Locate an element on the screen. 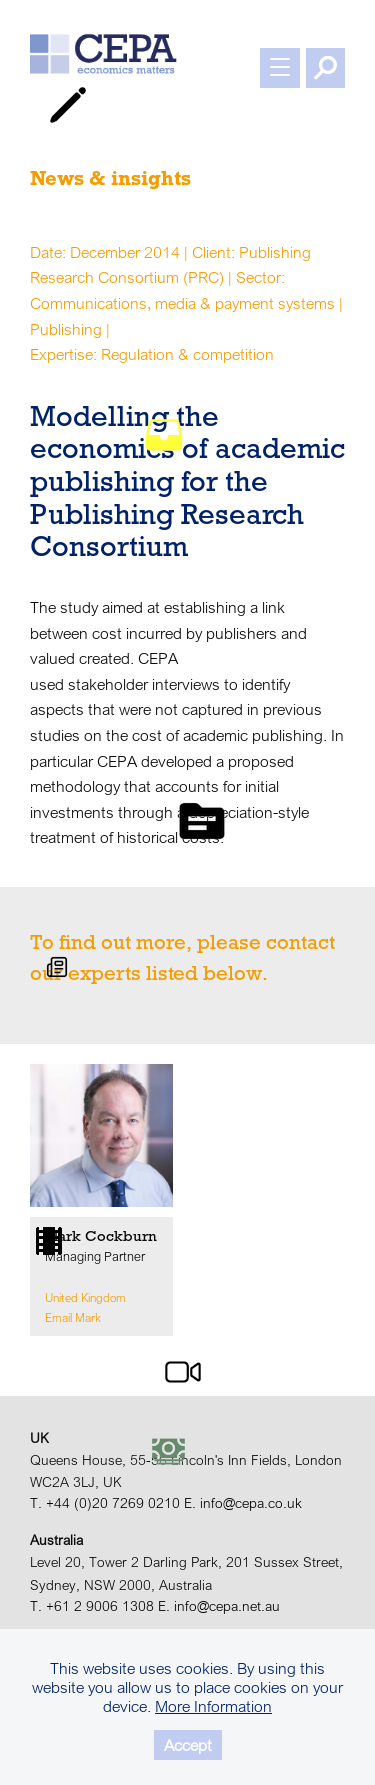  view news articles or updates is located at coordinates (57, 967).